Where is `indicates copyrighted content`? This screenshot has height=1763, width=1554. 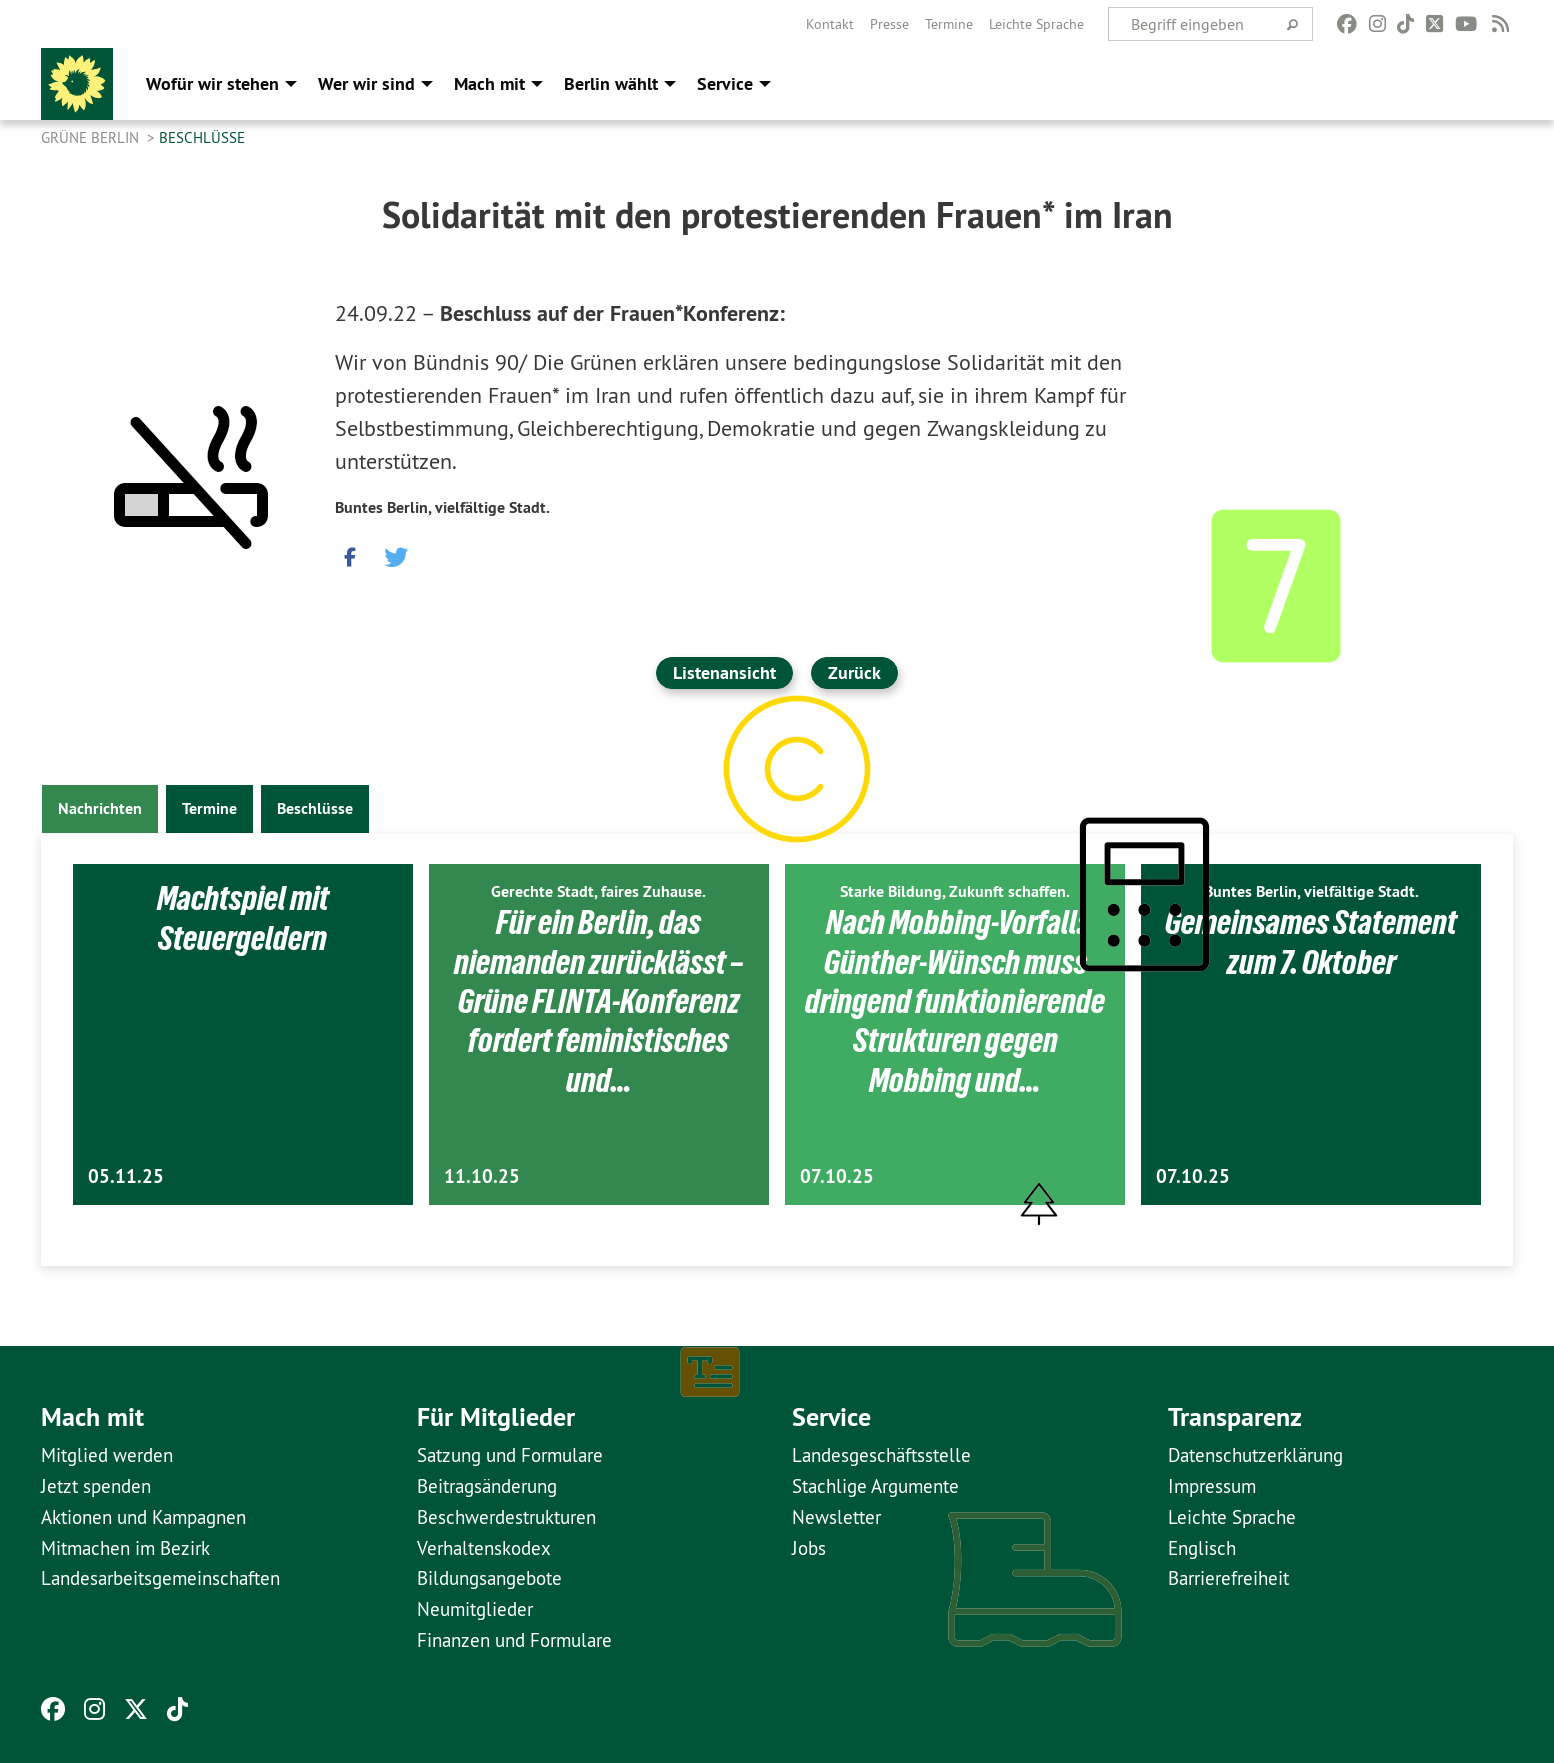 indicates copyrighted content is located at coordinates (797, 769).